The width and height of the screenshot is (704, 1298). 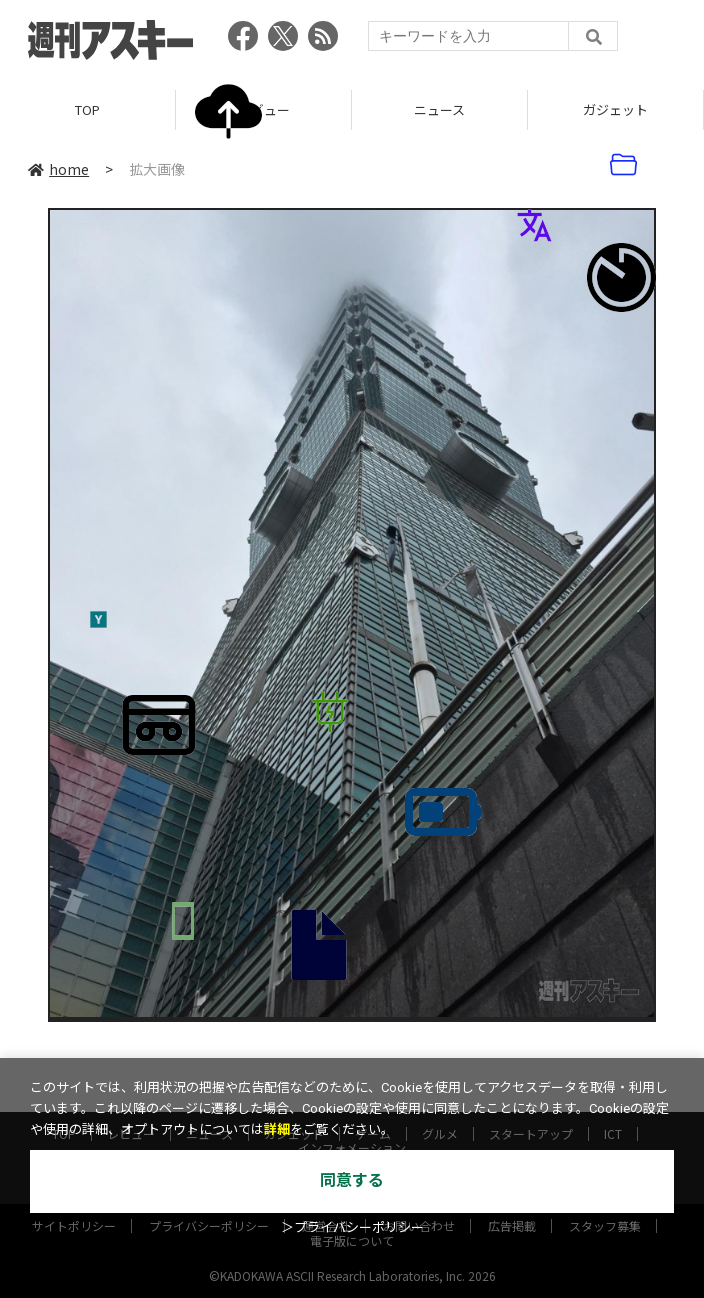 I want to click on indicates device is currently charging, so click(x=330, y=712).